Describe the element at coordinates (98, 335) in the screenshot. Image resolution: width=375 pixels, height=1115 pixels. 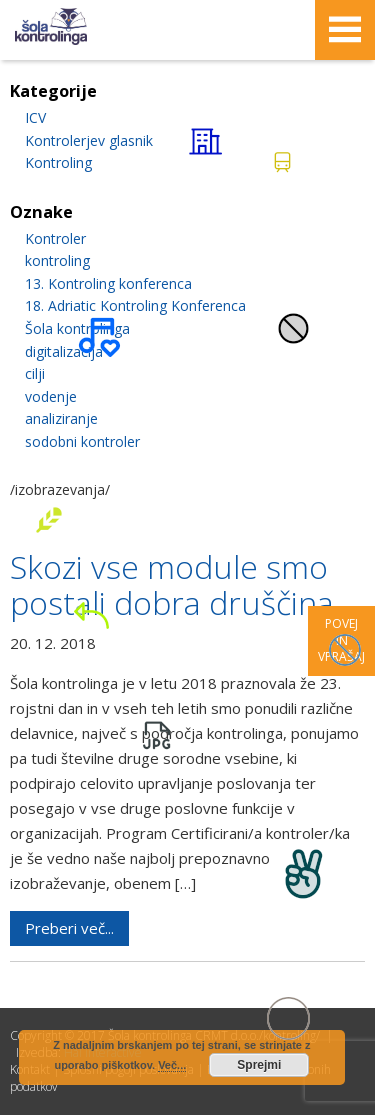
I see `add song to favorites` at that location.